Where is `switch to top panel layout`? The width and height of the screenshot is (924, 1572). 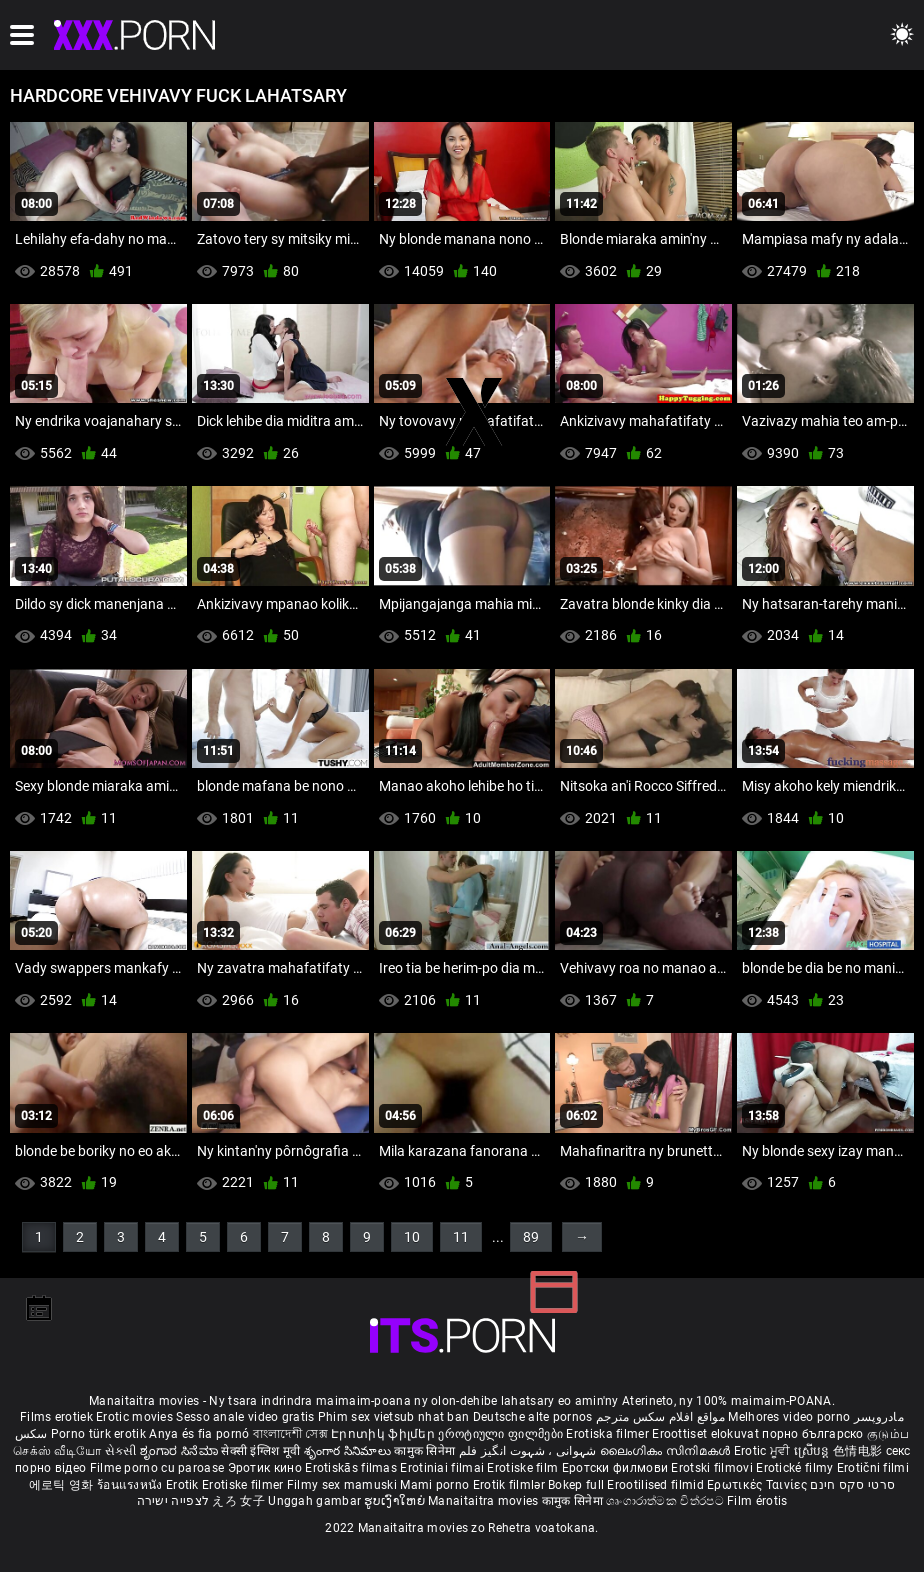 switch to top panel layout is located at coordinates (554, 1292).